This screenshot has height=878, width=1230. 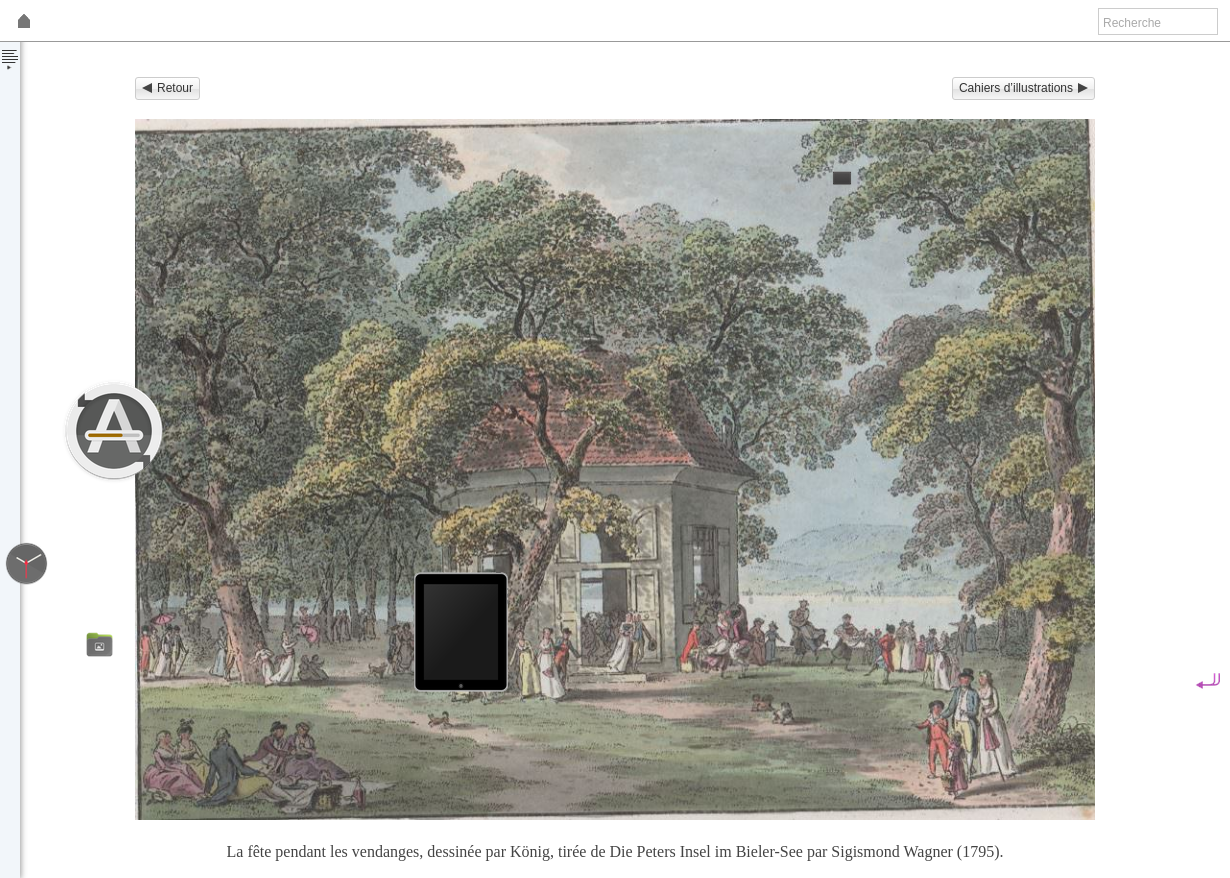 What do you see at coordinates (99, 644) in the screenshot?
I see `open pictures folder` at bounding box center [99, 644].